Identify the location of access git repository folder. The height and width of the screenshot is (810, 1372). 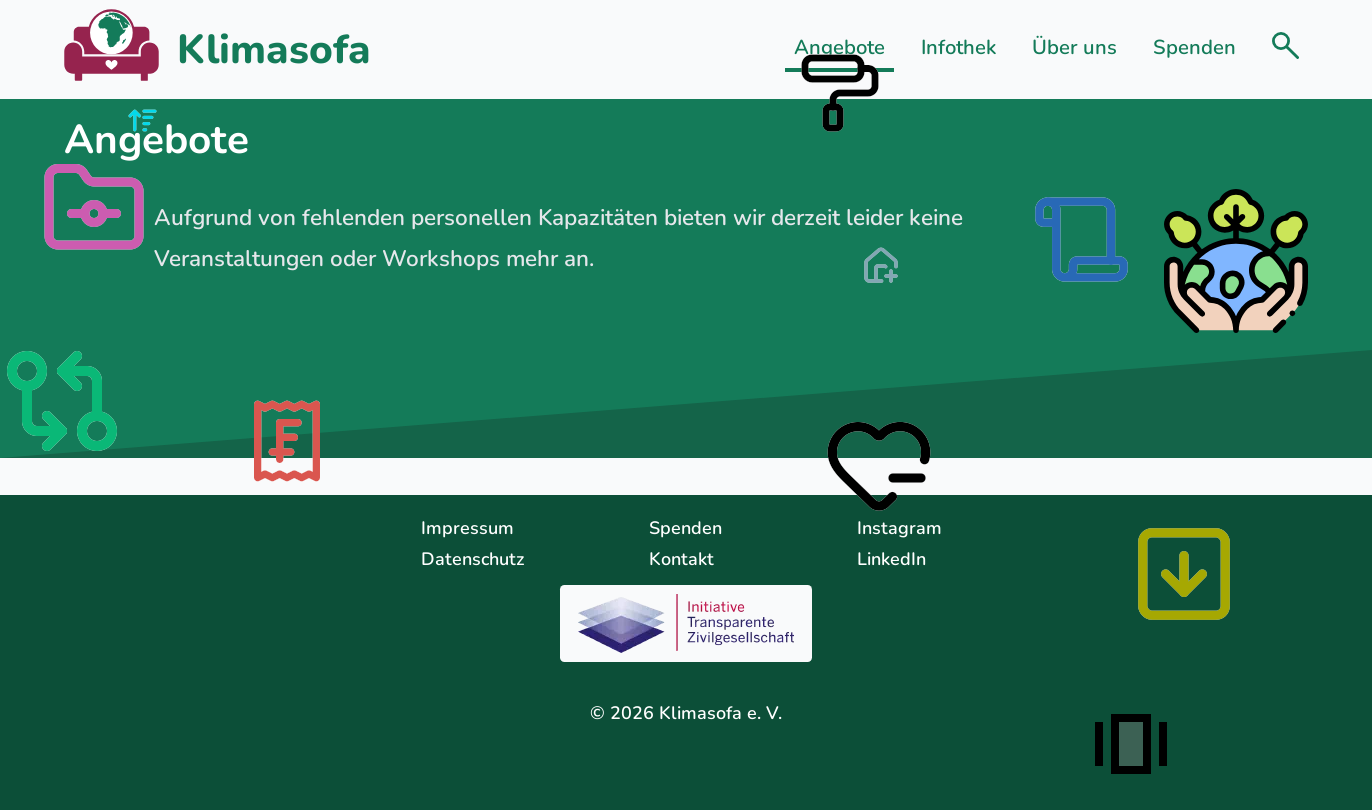
(94, 209).